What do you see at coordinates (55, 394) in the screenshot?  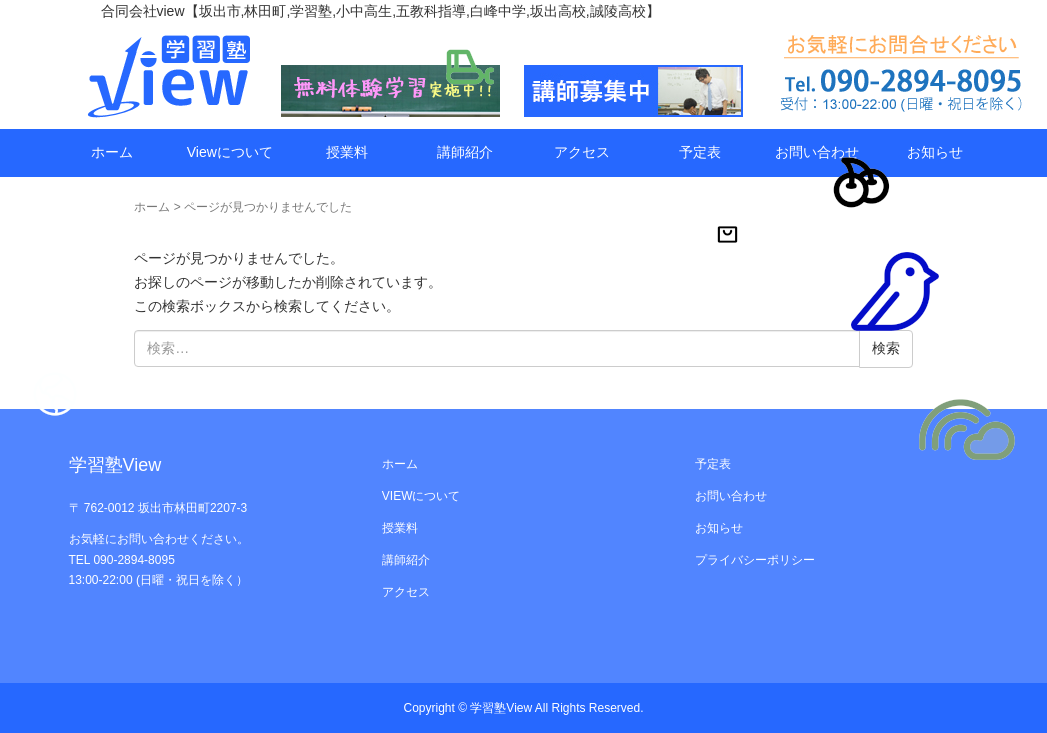 I see `switch to western hemisphere region` at bounding box center [55, 394].